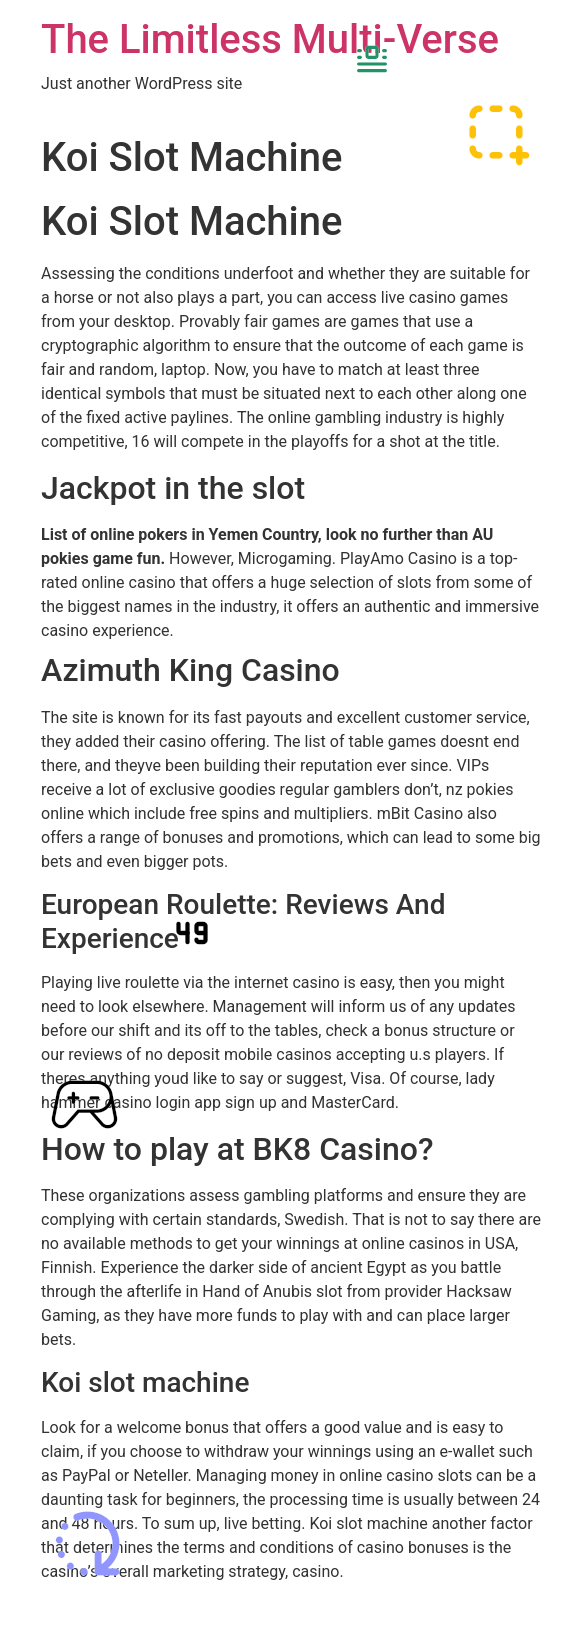 This screenshot has height=1630, width=582. What do you see at coordinates (372, 59) in the screenshot?
I see `center-align an element within its container` at bounding box center [372, 59].